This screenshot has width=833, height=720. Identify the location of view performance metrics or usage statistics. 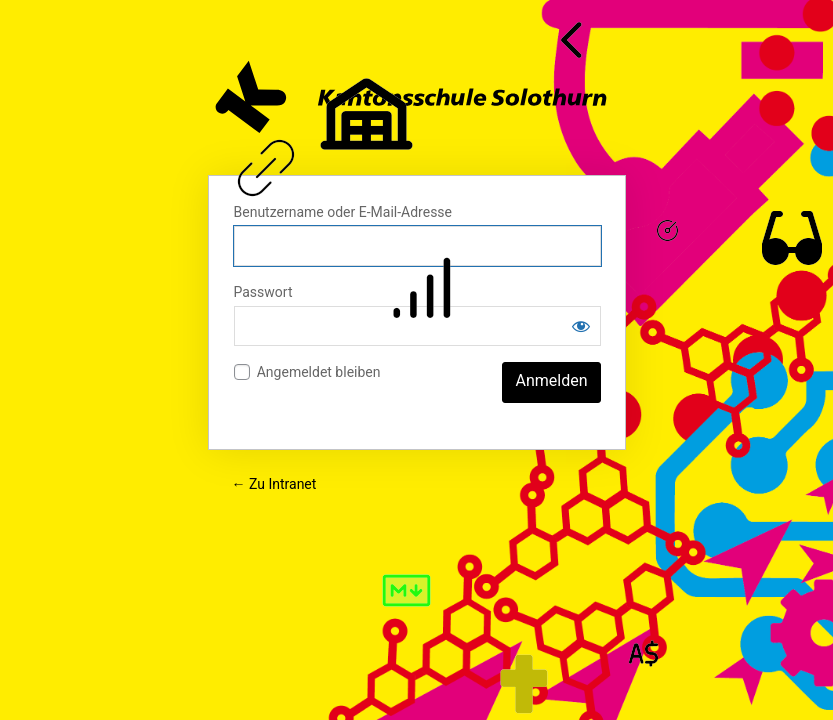
(667, 230).